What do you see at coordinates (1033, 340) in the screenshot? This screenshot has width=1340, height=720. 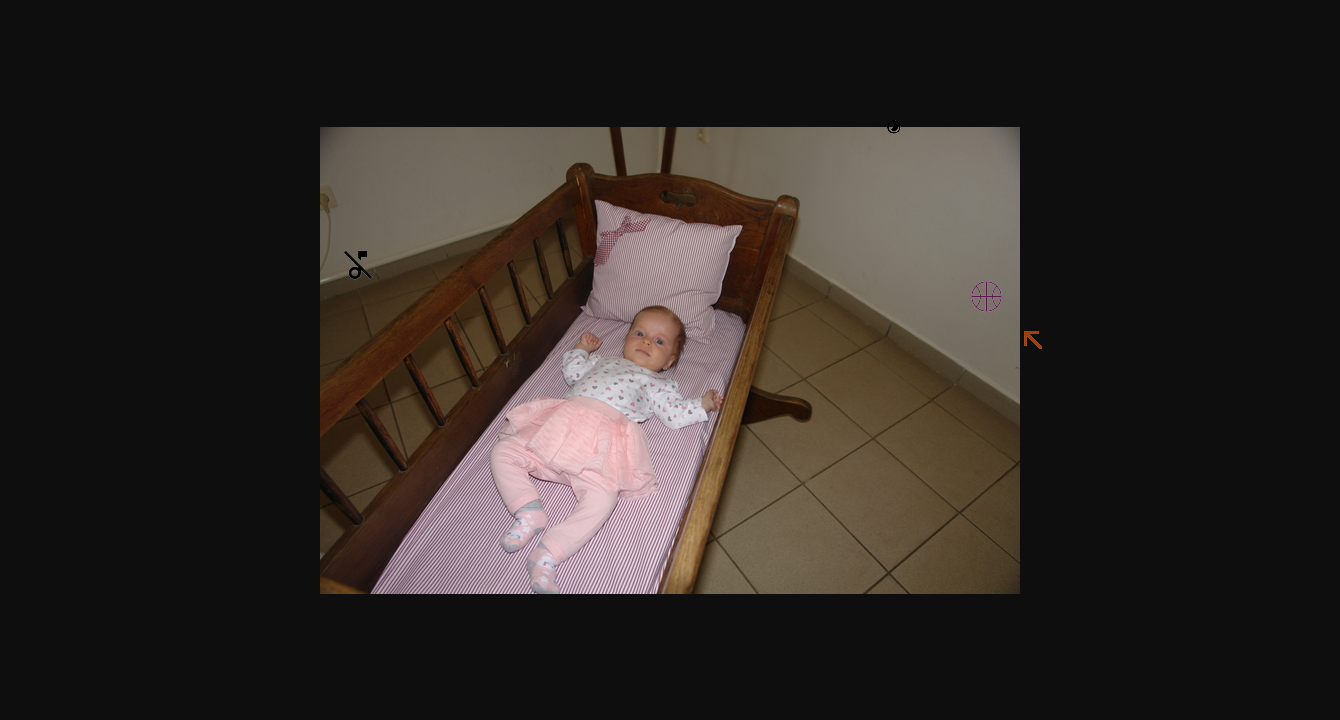 I see `navigate back or return to previous screen` at bounding box center [1033, 340].